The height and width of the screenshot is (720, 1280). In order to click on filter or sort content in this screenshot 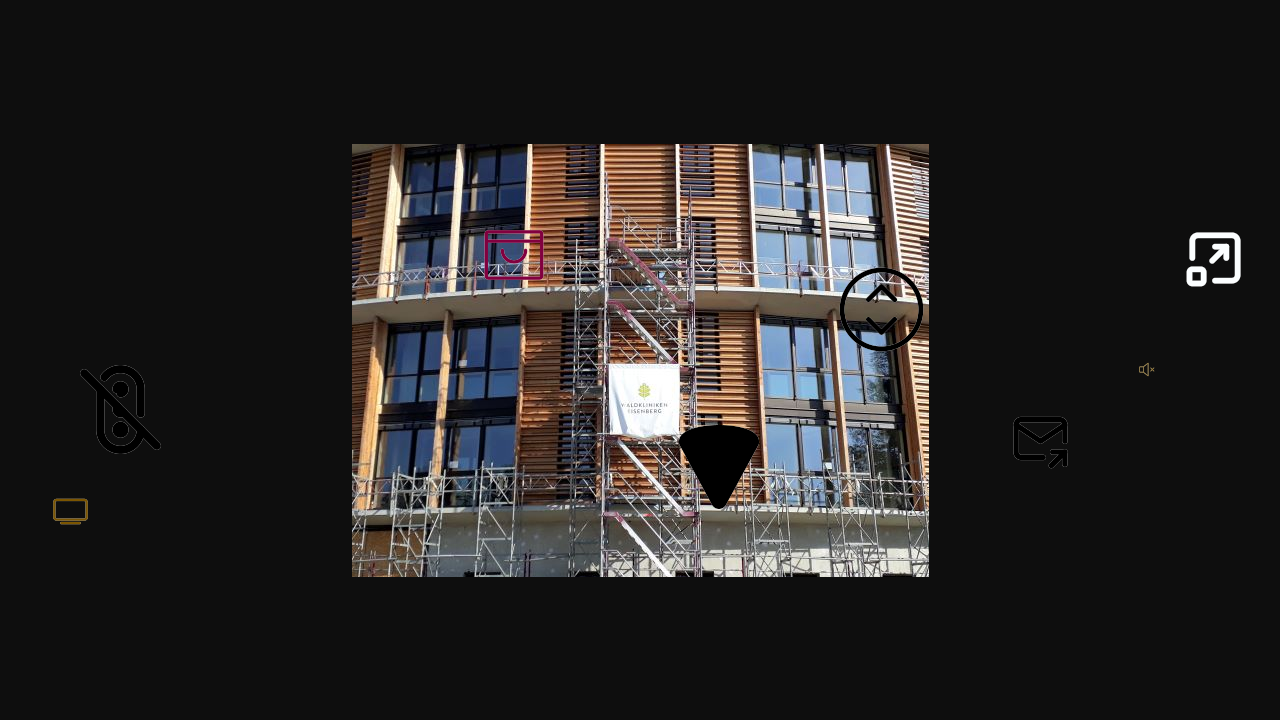, I will do `click(719, 469)`.